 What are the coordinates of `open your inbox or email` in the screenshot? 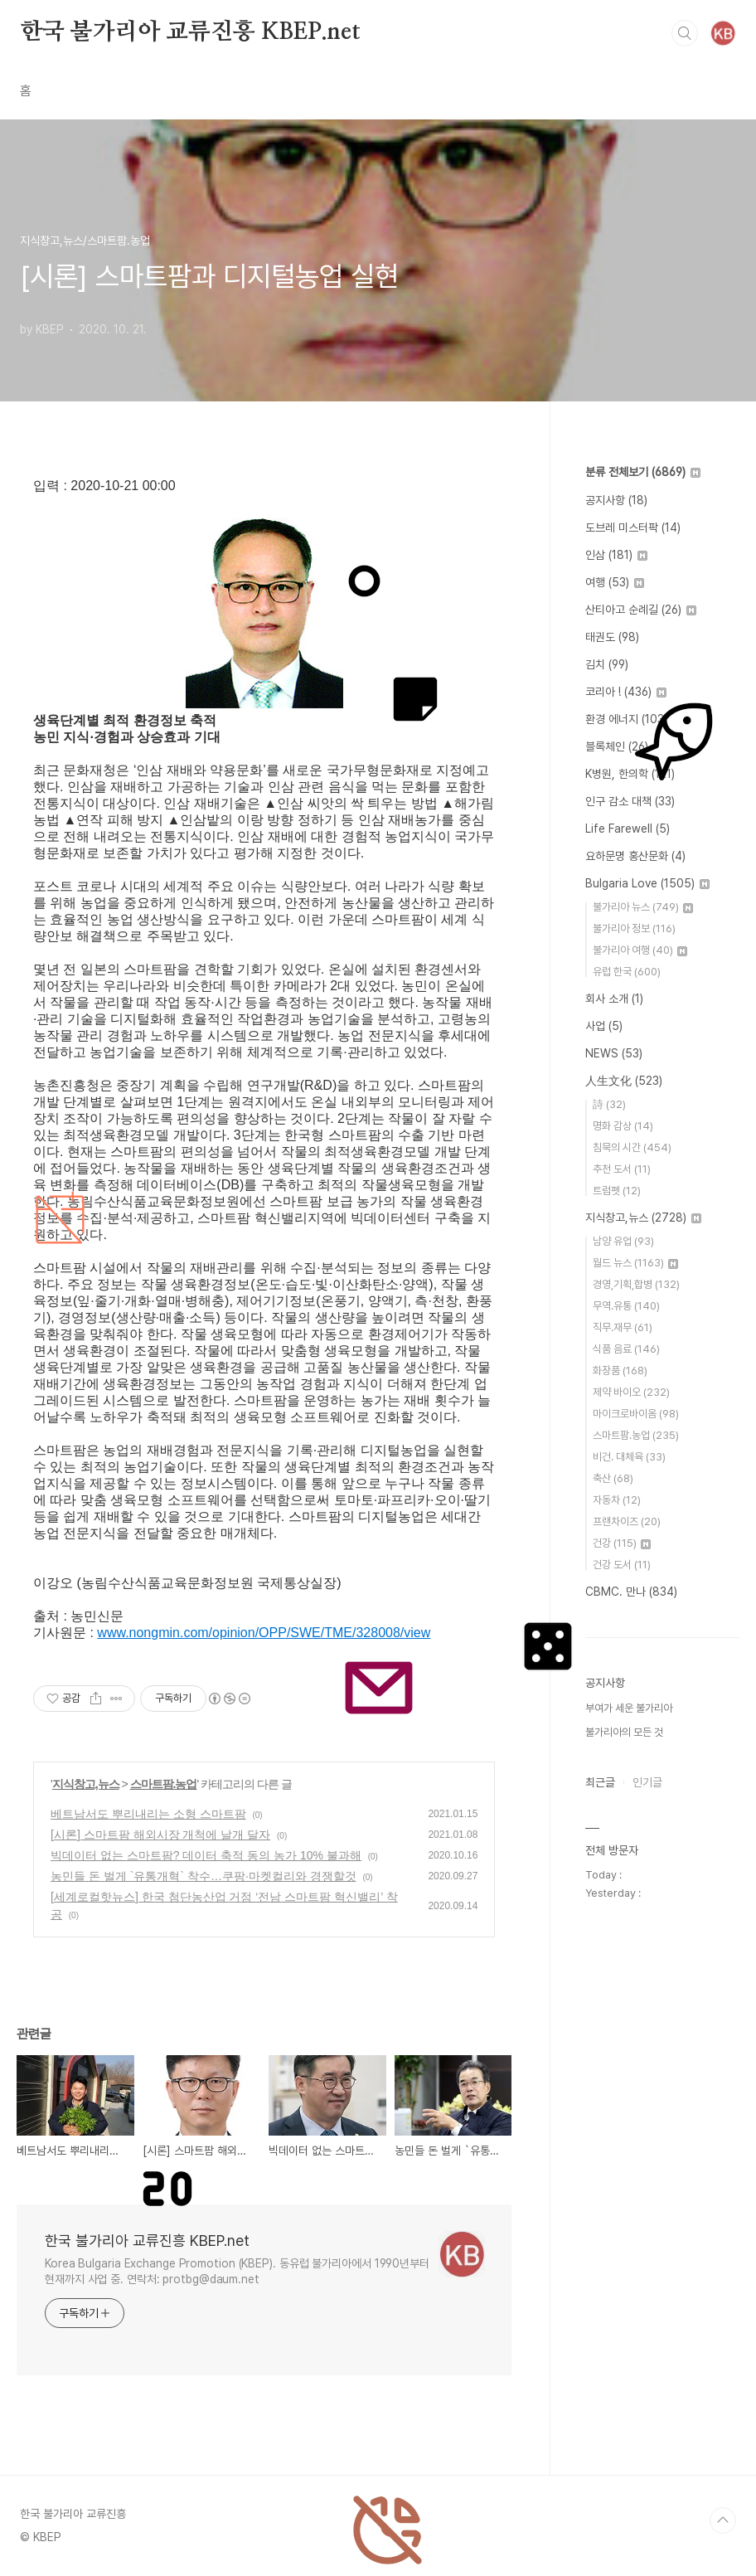 It's located at (379, 1688).